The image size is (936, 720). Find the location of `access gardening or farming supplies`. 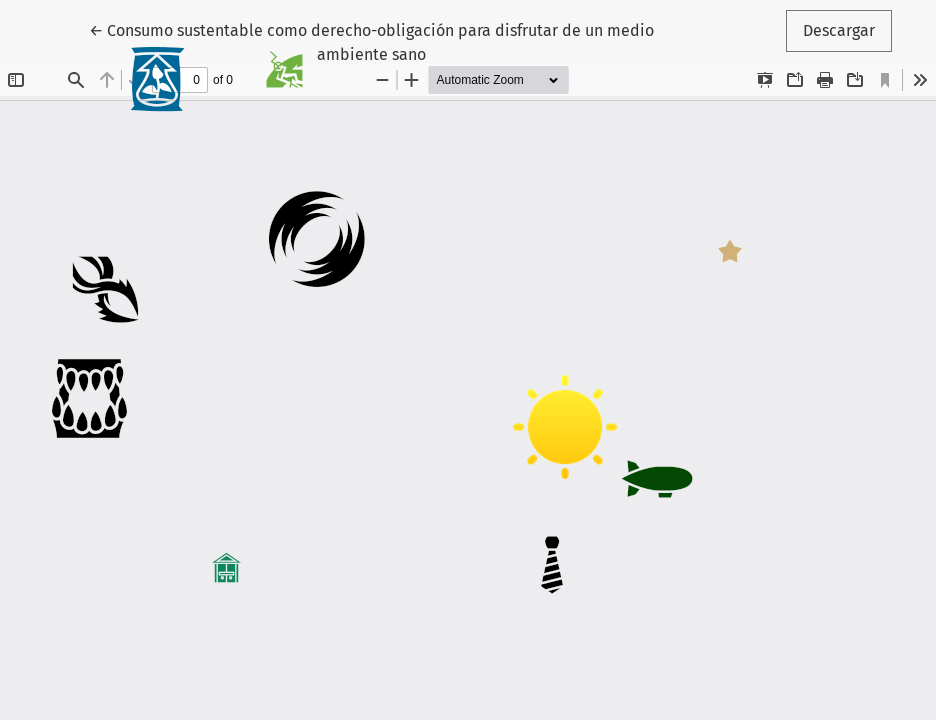

access gardening or farming supplies is located at coordinates (157, 79).